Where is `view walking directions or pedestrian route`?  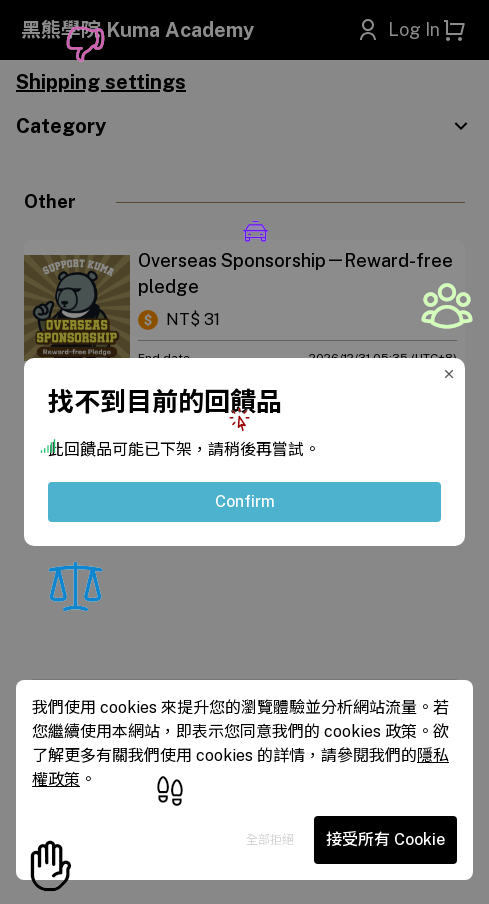
view walking directions or pedestrian route is located at coordinates (170, 791).